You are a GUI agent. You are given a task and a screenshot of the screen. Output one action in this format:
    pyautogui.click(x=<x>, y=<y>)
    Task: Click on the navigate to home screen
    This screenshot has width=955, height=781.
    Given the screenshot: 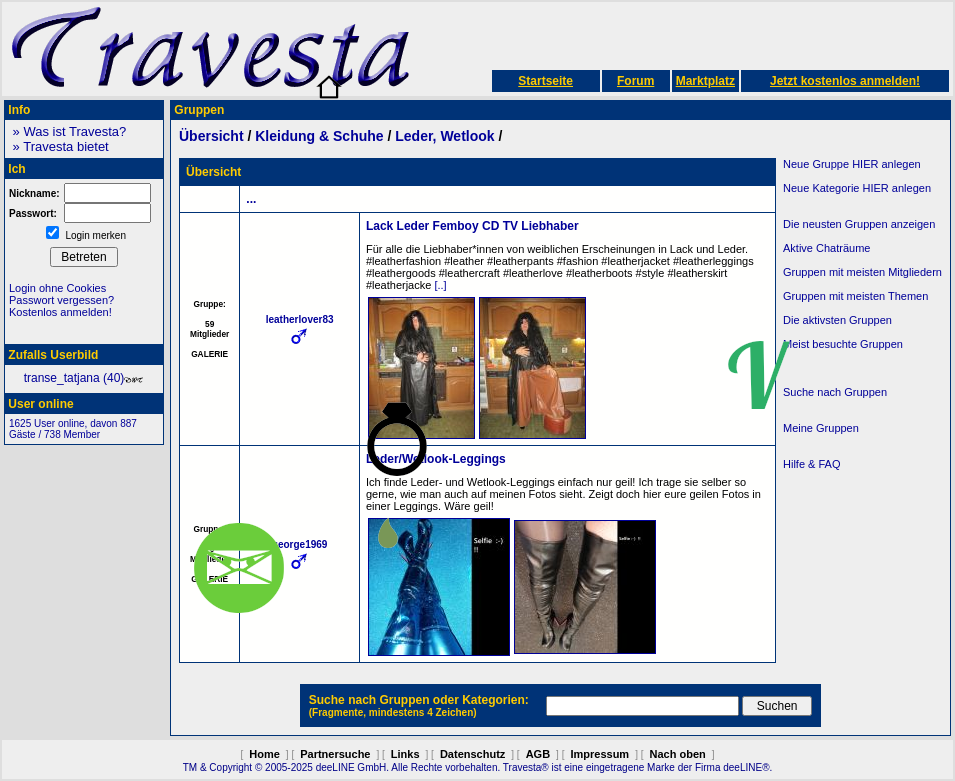 What is the action you would take?
    pyautogui.click(x=329, y=88)
    